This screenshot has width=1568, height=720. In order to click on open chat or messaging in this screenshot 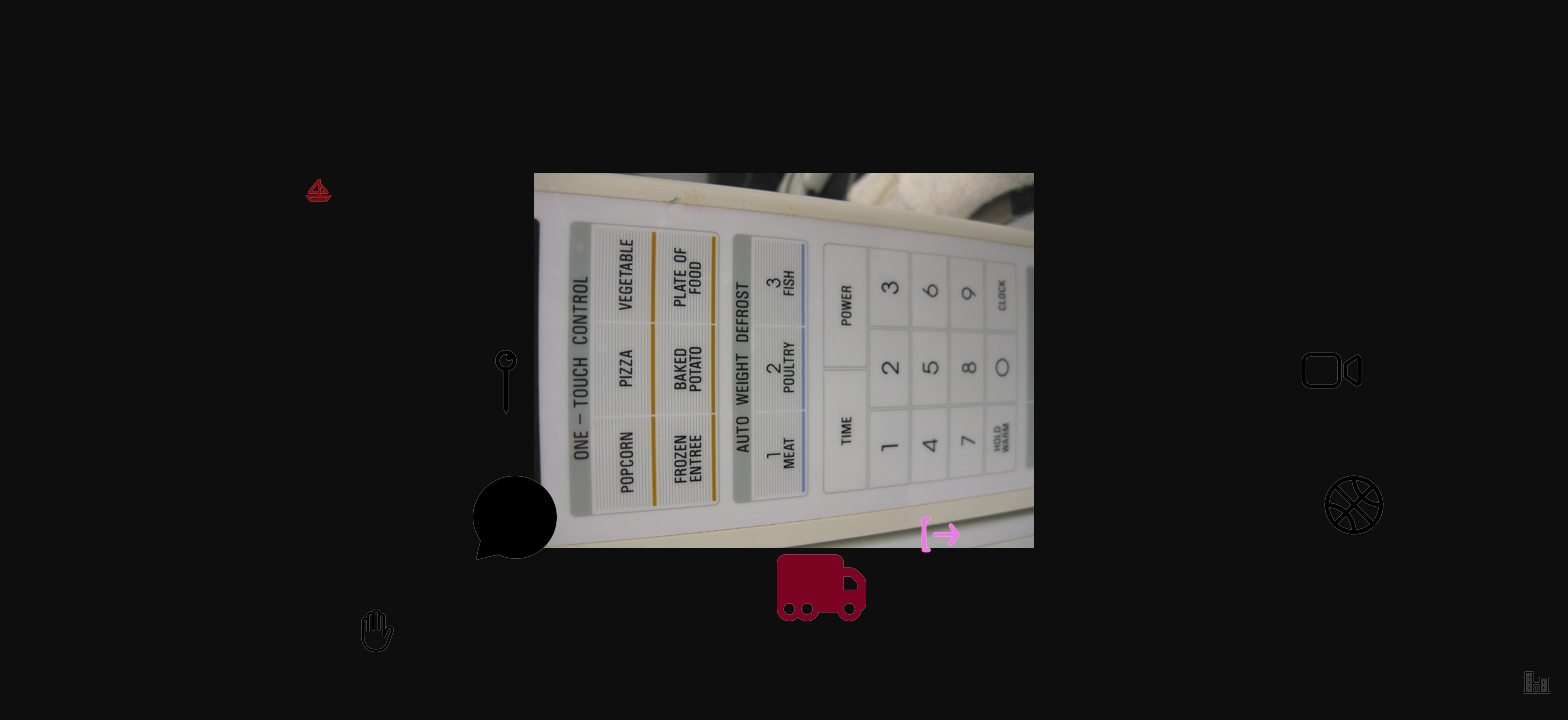, I will do `click(515, 518)`.